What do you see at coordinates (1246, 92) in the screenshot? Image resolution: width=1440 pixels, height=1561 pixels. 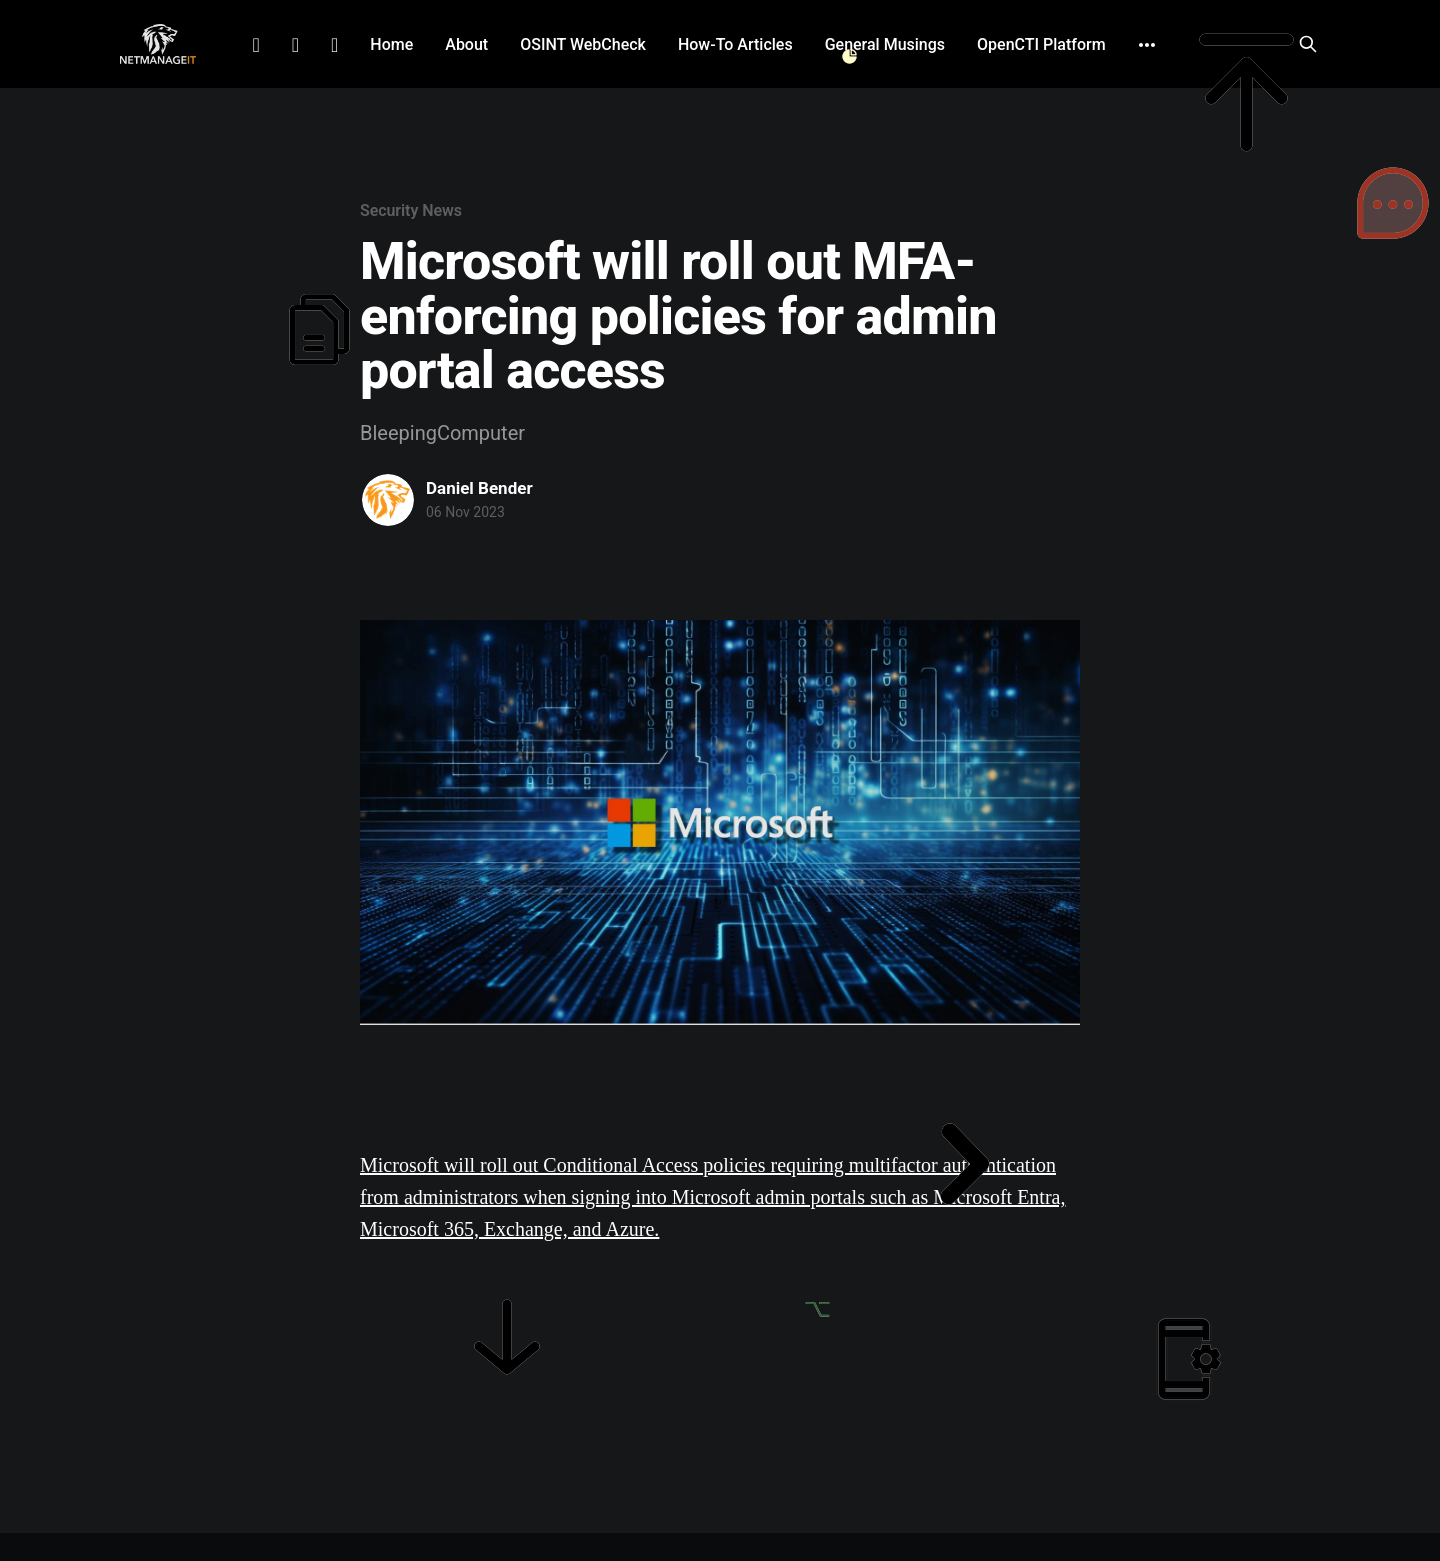 I see `upload file to cloud or server` at bounding box center [1246, 92].